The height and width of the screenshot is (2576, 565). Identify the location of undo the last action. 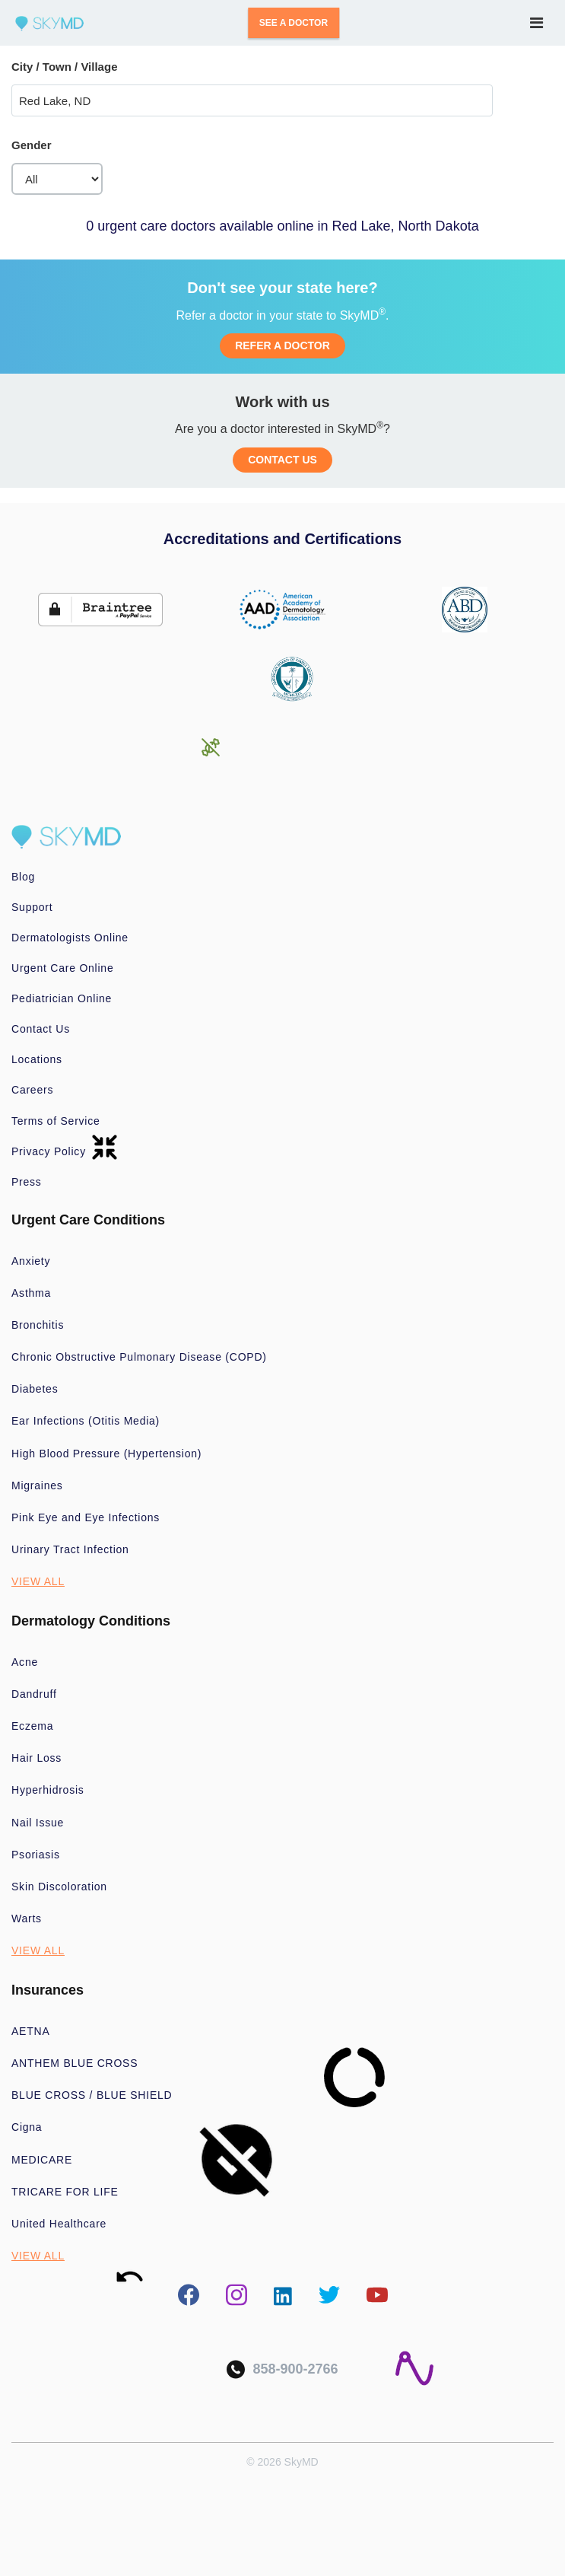
(129, 2276).